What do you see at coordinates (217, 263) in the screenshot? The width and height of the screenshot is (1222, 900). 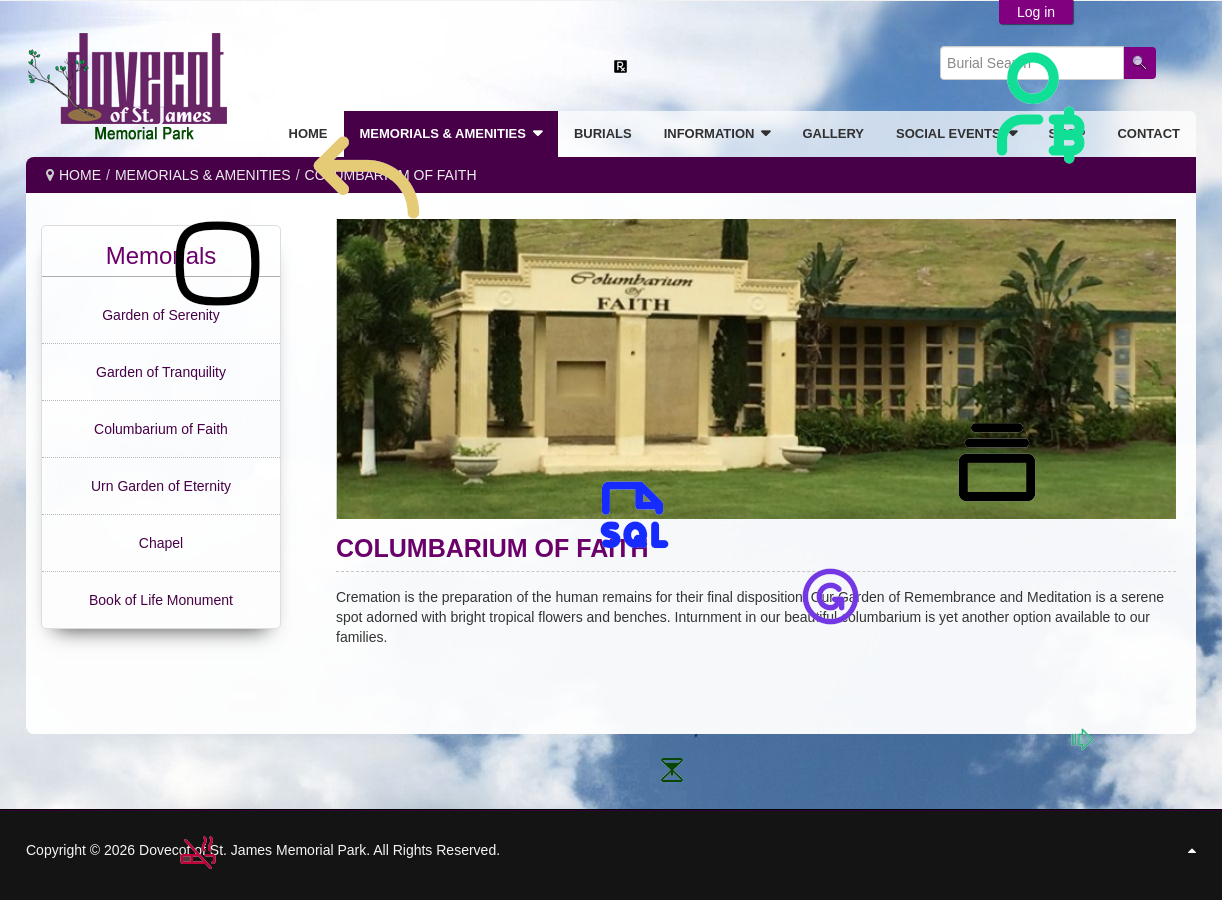 I see `placeholder shape for app icons or thumbnails` at bounding box center [217, 263].